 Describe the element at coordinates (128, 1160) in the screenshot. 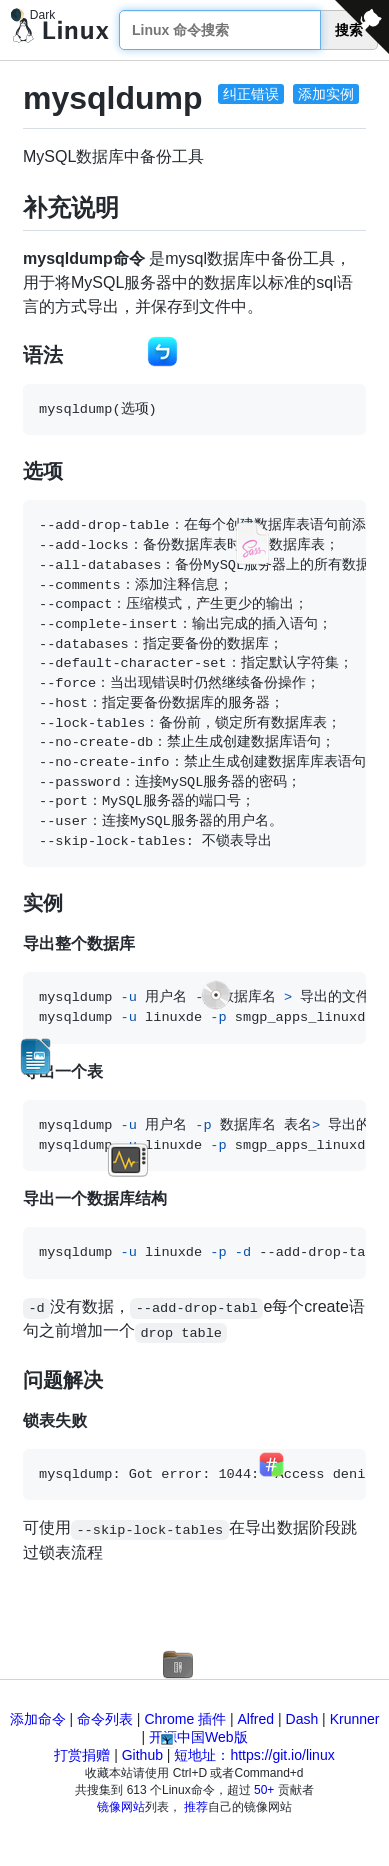

I see `open system monitor application` at that location.